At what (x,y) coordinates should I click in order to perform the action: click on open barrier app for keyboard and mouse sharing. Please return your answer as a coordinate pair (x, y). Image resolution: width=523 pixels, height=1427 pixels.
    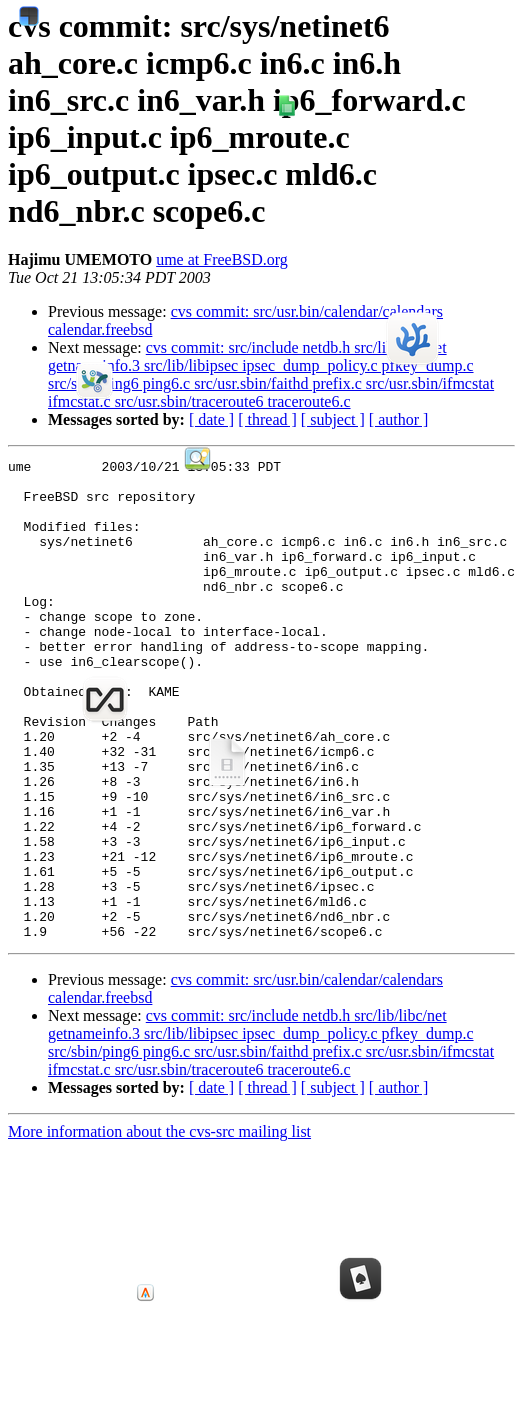
    Looking at the image, I should click on (94, 380).